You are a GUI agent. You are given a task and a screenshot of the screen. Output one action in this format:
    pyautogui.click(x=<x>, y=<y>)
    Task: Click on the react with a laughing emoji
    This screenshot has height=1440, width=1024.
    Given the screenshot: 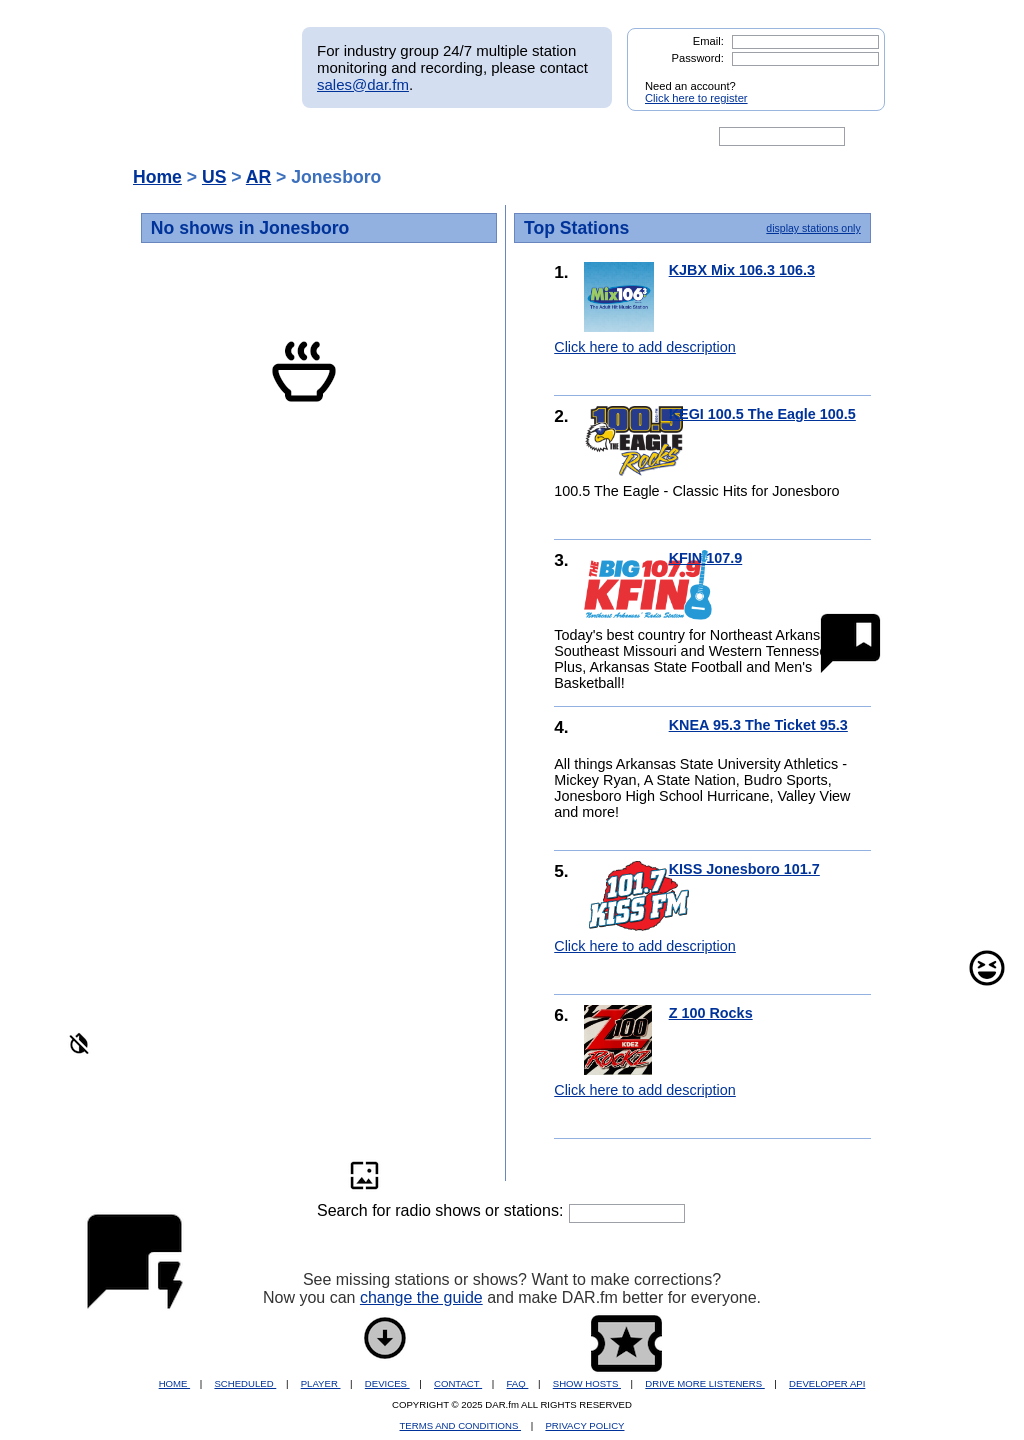 What is the action you would take?
    pyautogui.click(x=987, y=968)
    